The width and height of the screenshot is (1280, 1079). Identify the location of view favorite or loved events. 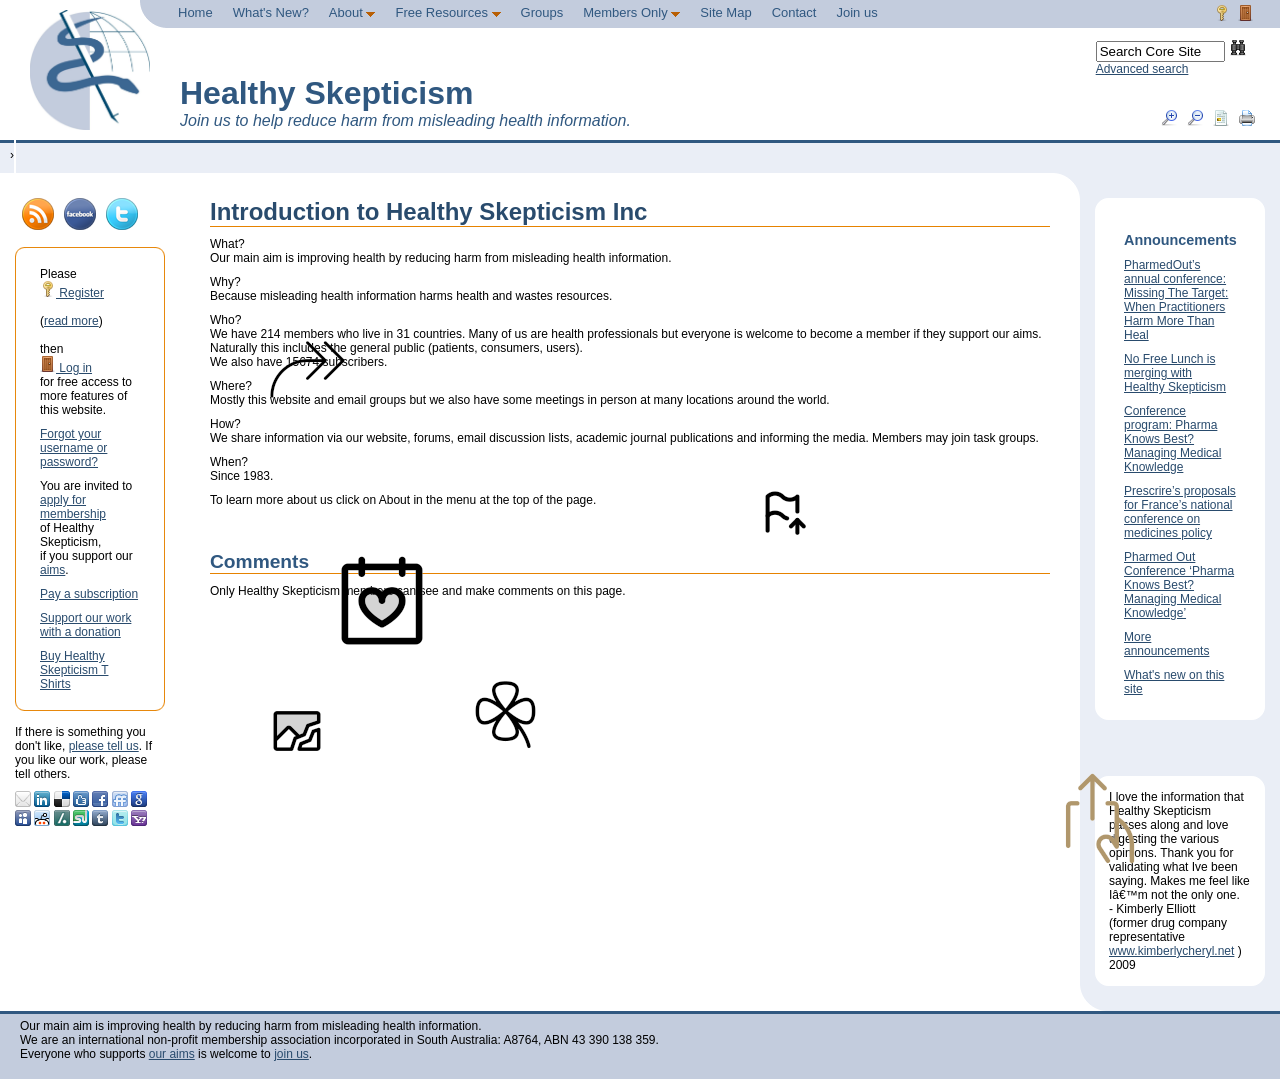
(382, 604).